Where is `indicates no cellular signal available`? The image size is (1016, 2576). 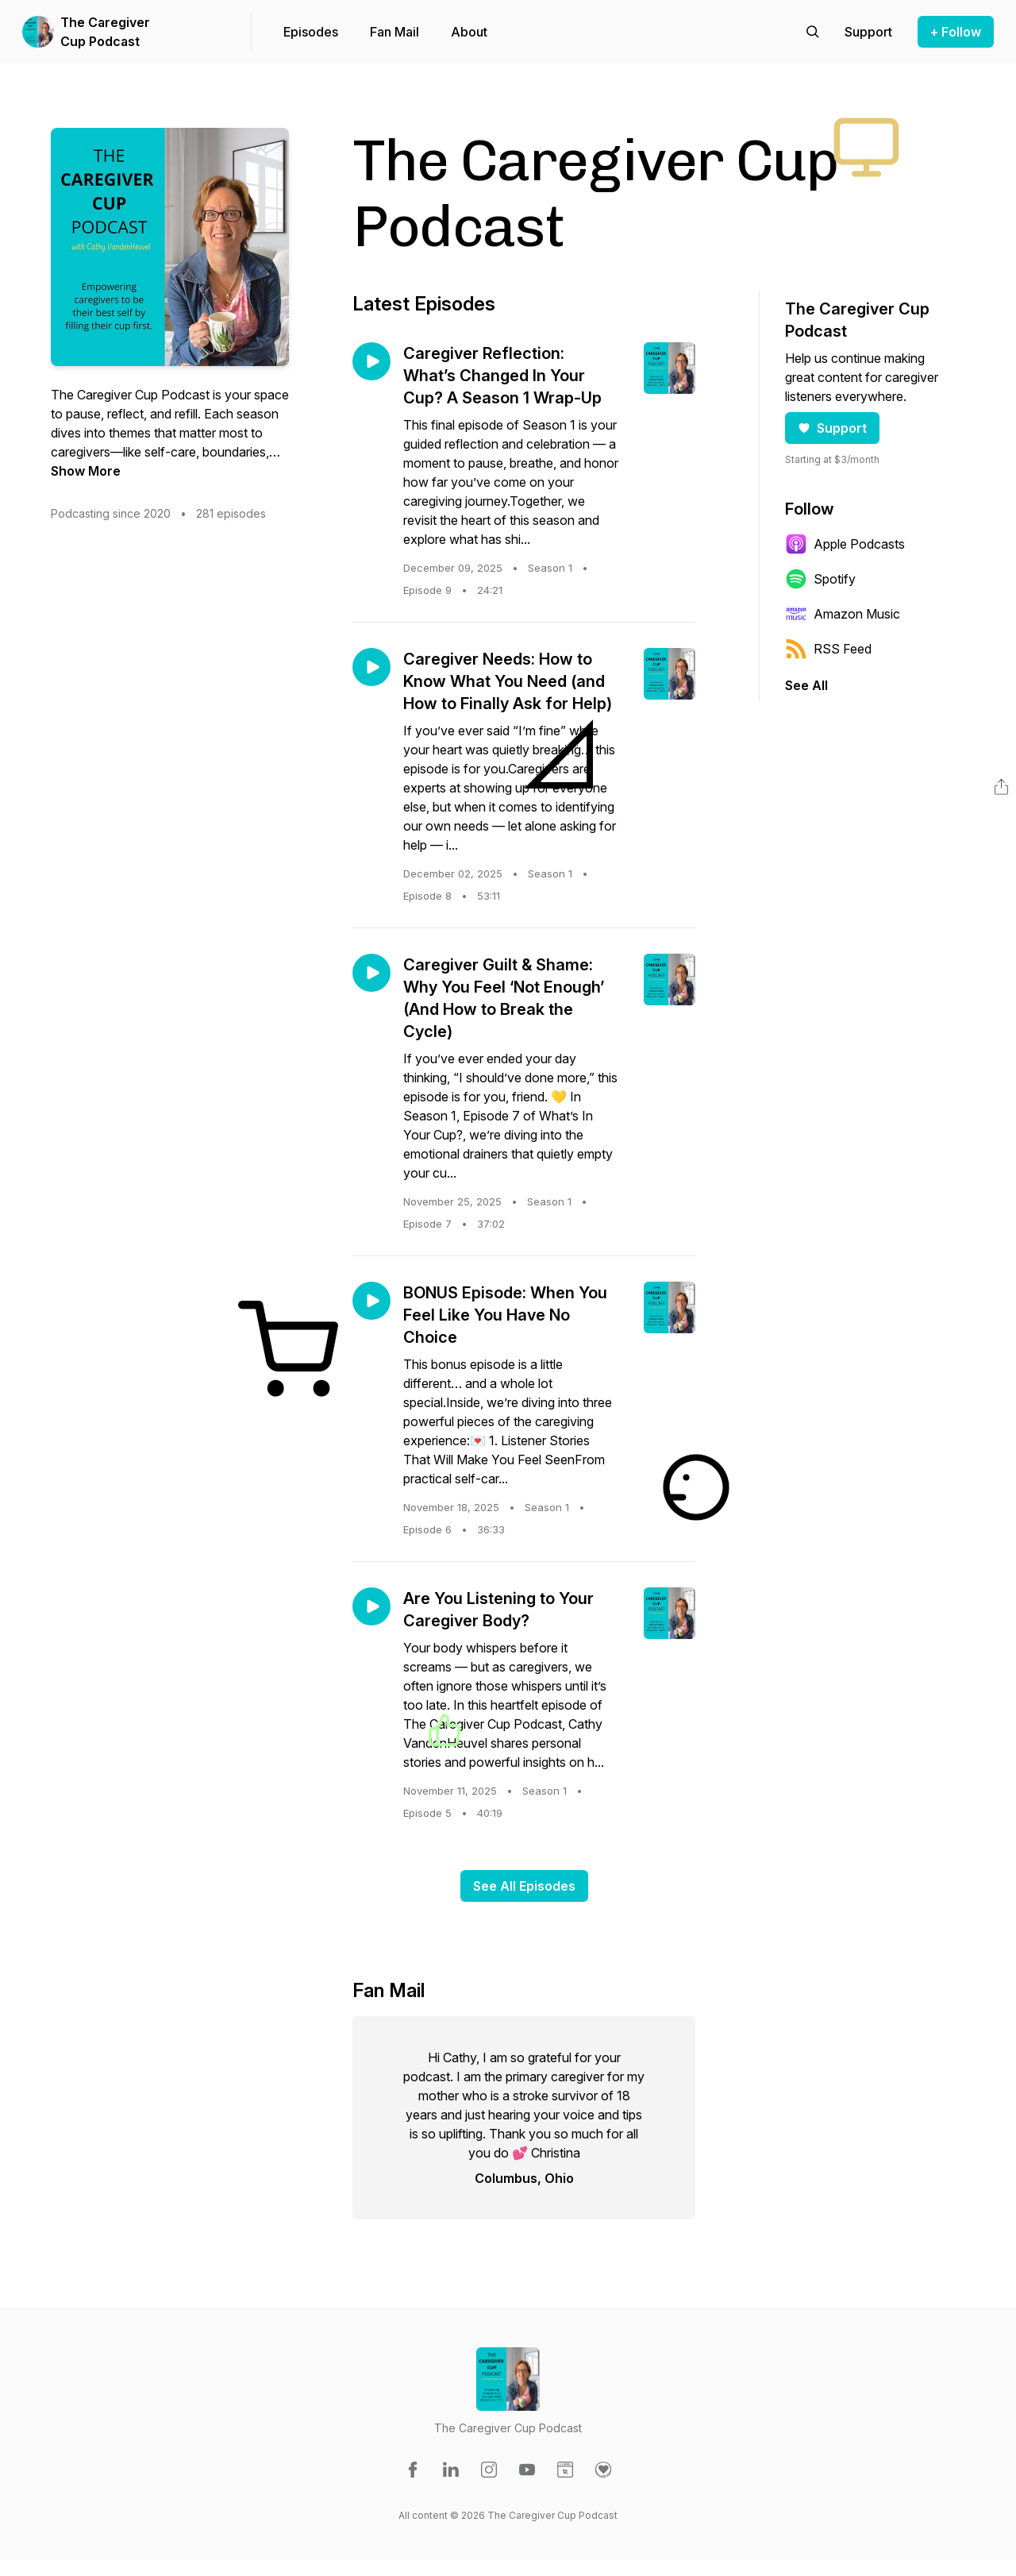 indicates no cellular signal available is located at coordinates (558, 754).